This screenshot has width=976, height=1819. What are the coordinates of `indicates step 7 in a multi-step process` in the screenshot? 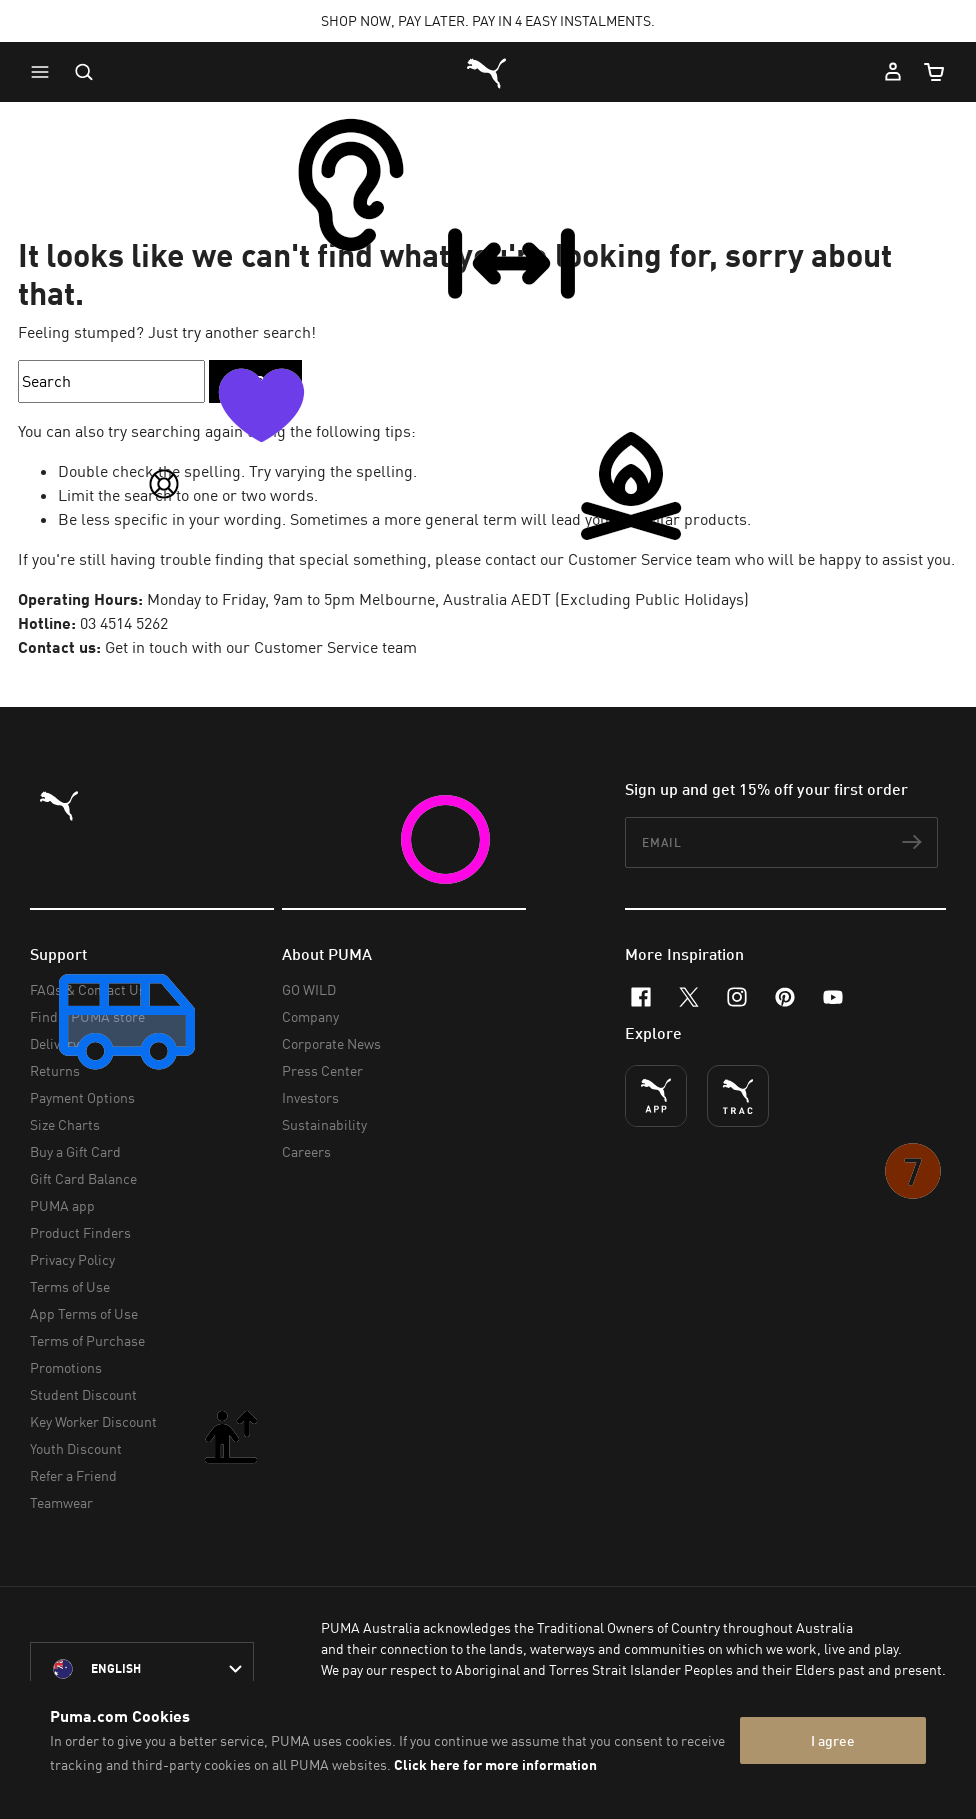 It's located at (913, 1171).